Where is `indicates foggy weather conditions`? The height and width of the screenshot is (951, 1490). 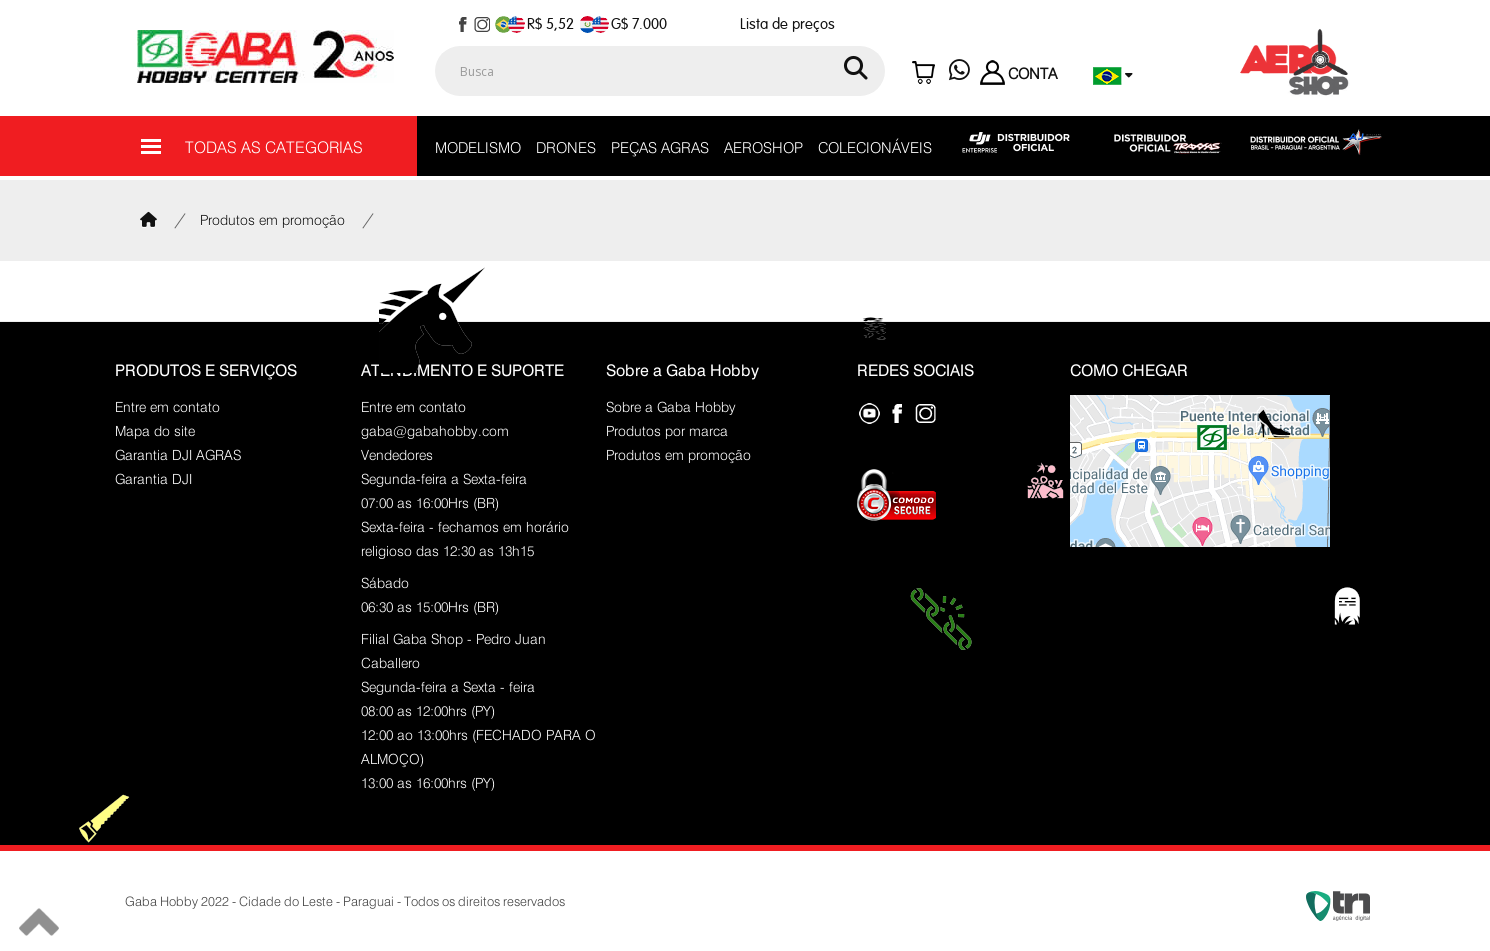
indicates foggy weather conditions is located at coordinates (874, 328).